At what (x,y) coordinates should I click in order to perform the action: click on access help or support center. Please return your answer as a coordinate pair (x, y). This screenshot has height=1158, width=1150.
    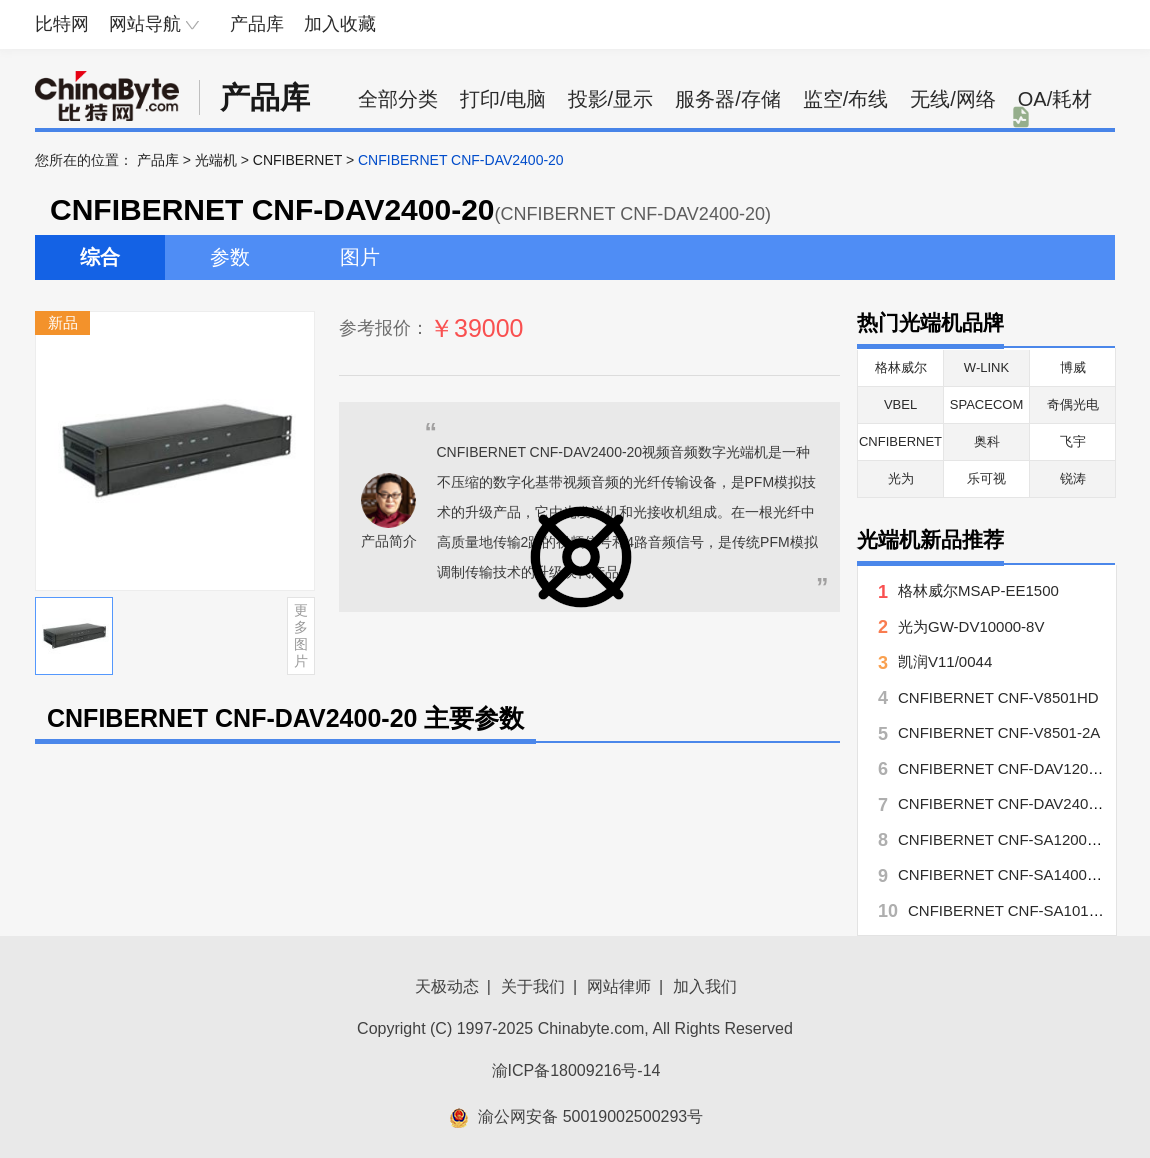
    Looking at the image, I should click on (581, 557).